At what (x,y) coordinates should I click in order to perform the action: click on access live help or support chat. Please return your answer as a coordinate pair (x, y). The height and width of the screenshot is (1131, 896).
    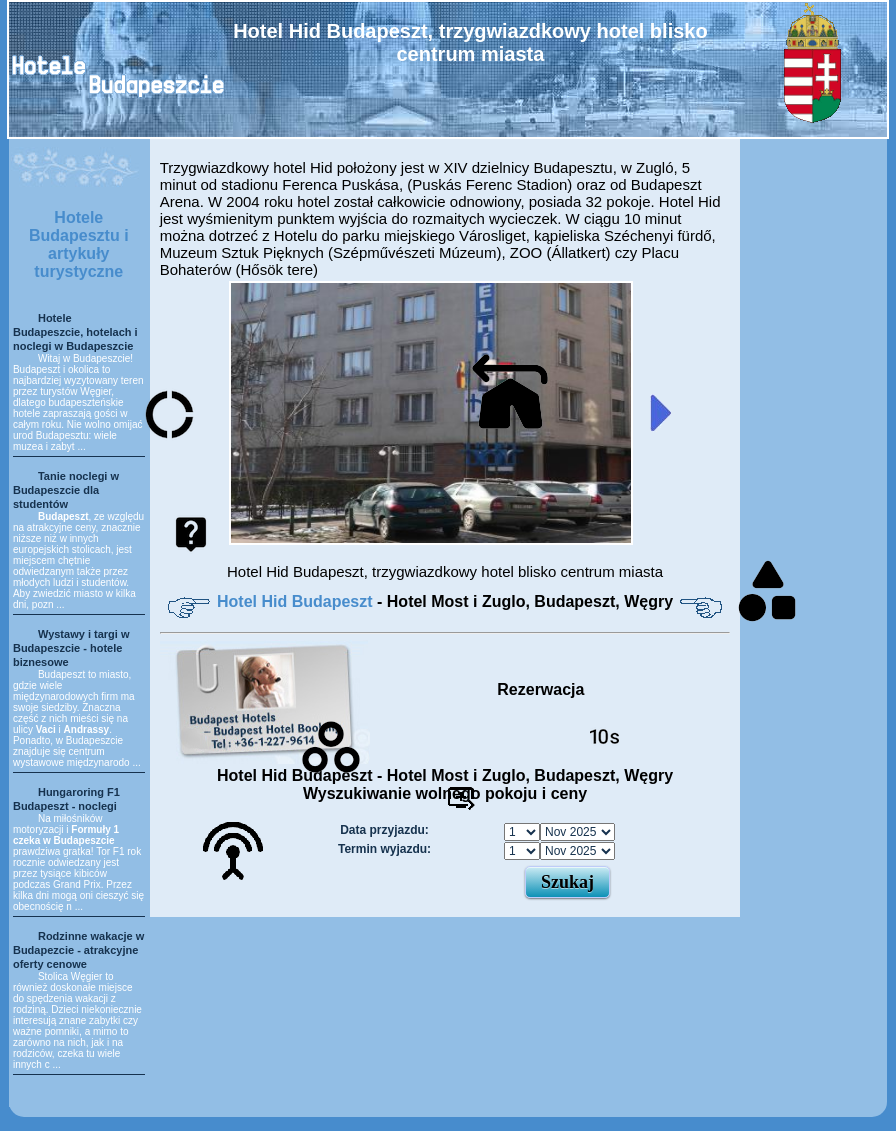
    Looking at the image, I should click on (191, 534).